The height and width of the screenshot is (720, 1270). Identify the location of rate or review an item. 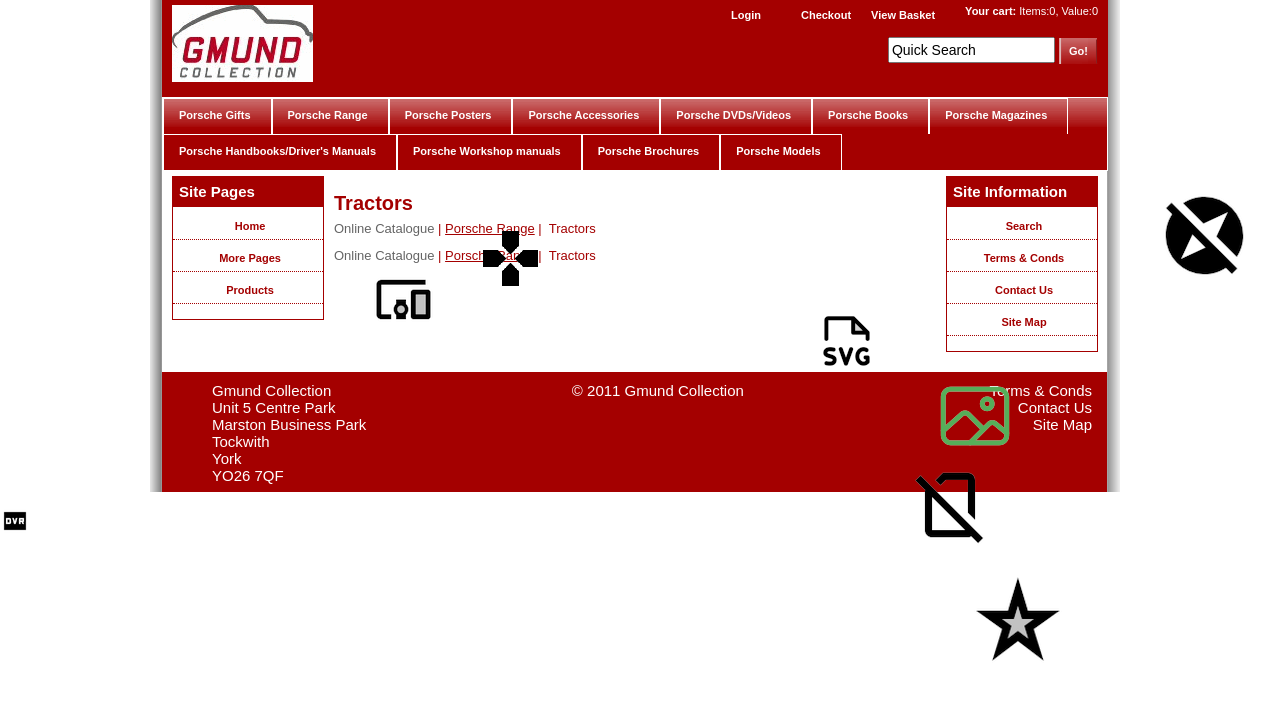
(1018, 619).